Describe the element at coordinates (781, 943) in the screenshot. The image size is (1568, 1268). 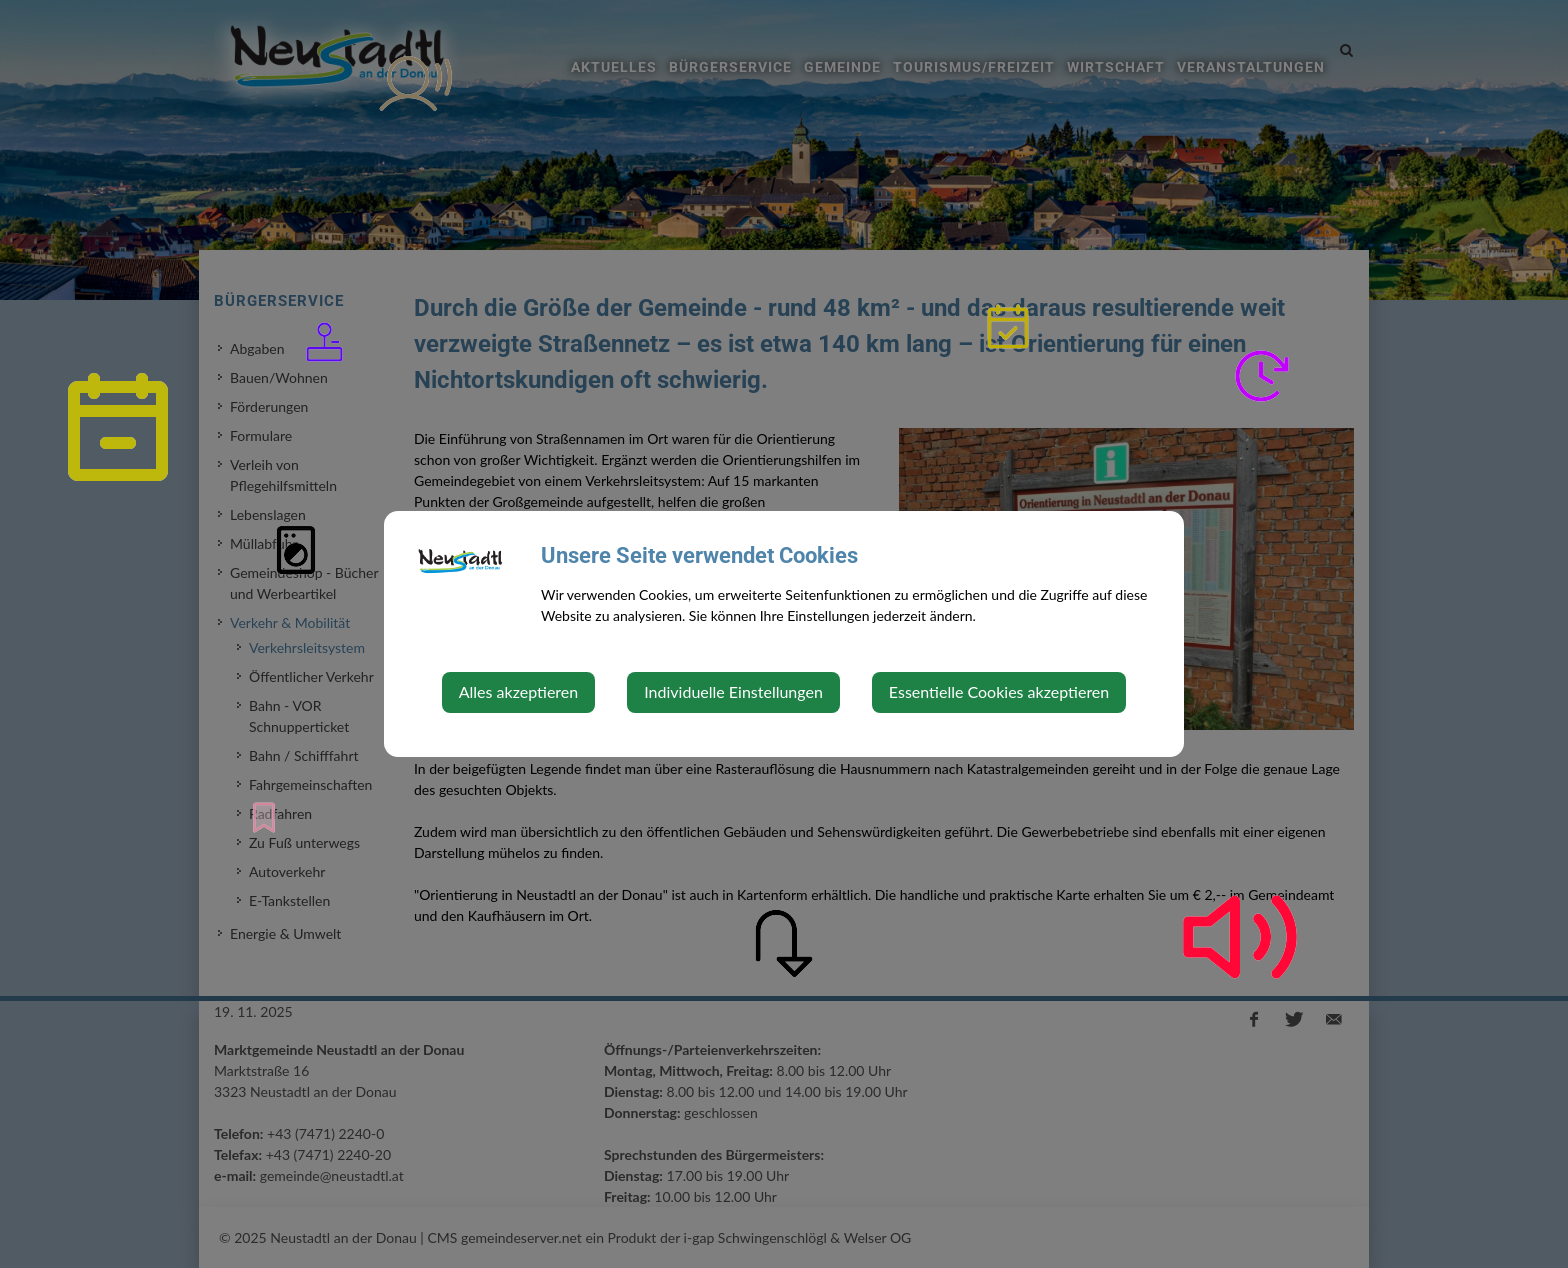
I see `redo or repeat last action` at that location.